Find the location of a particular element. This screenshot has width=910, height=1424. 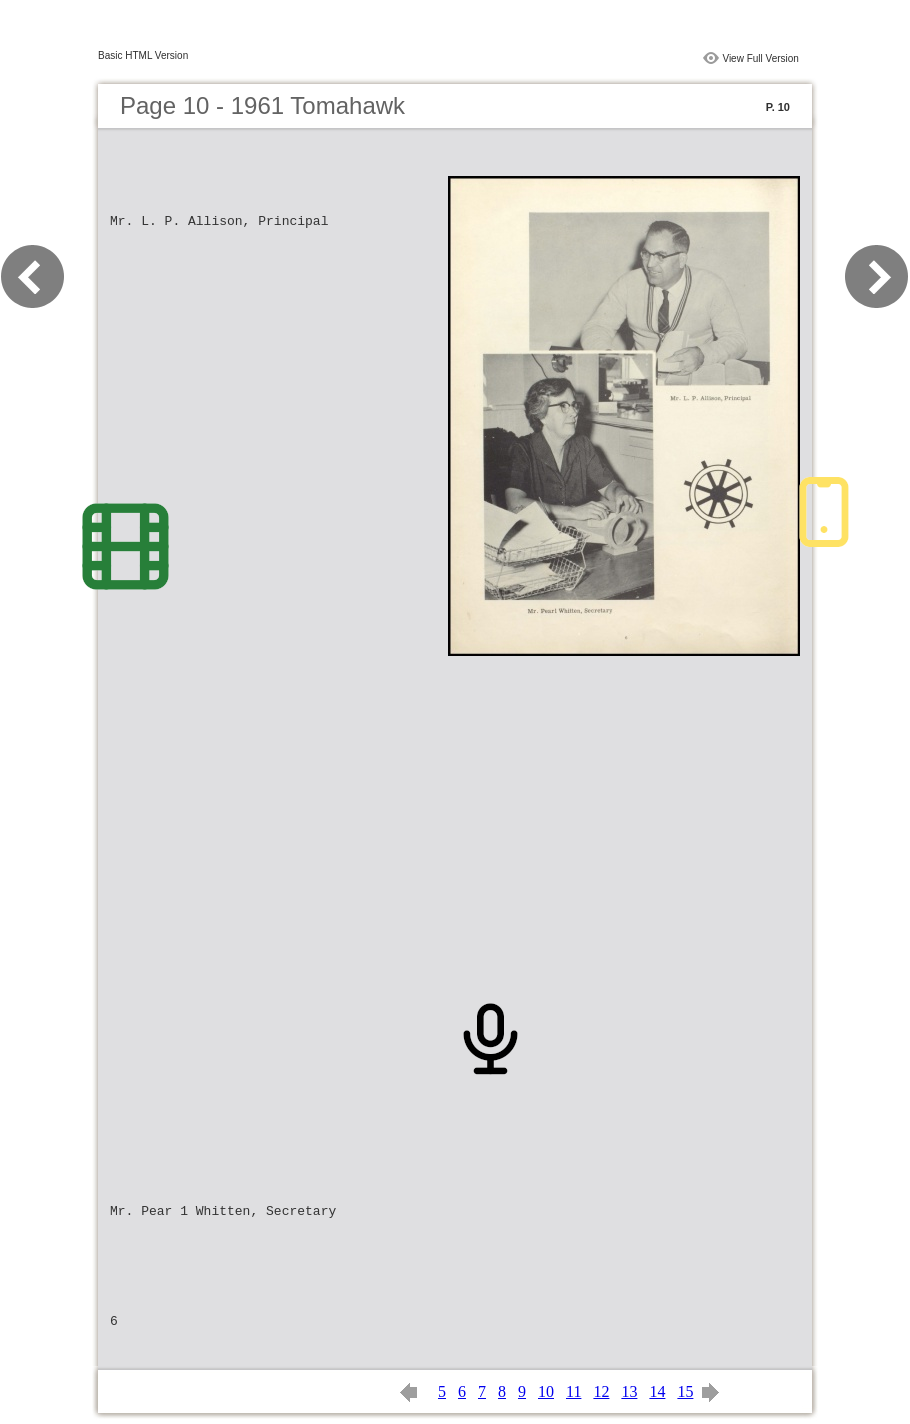

access video or movie content is located at coordinates (125, 546).